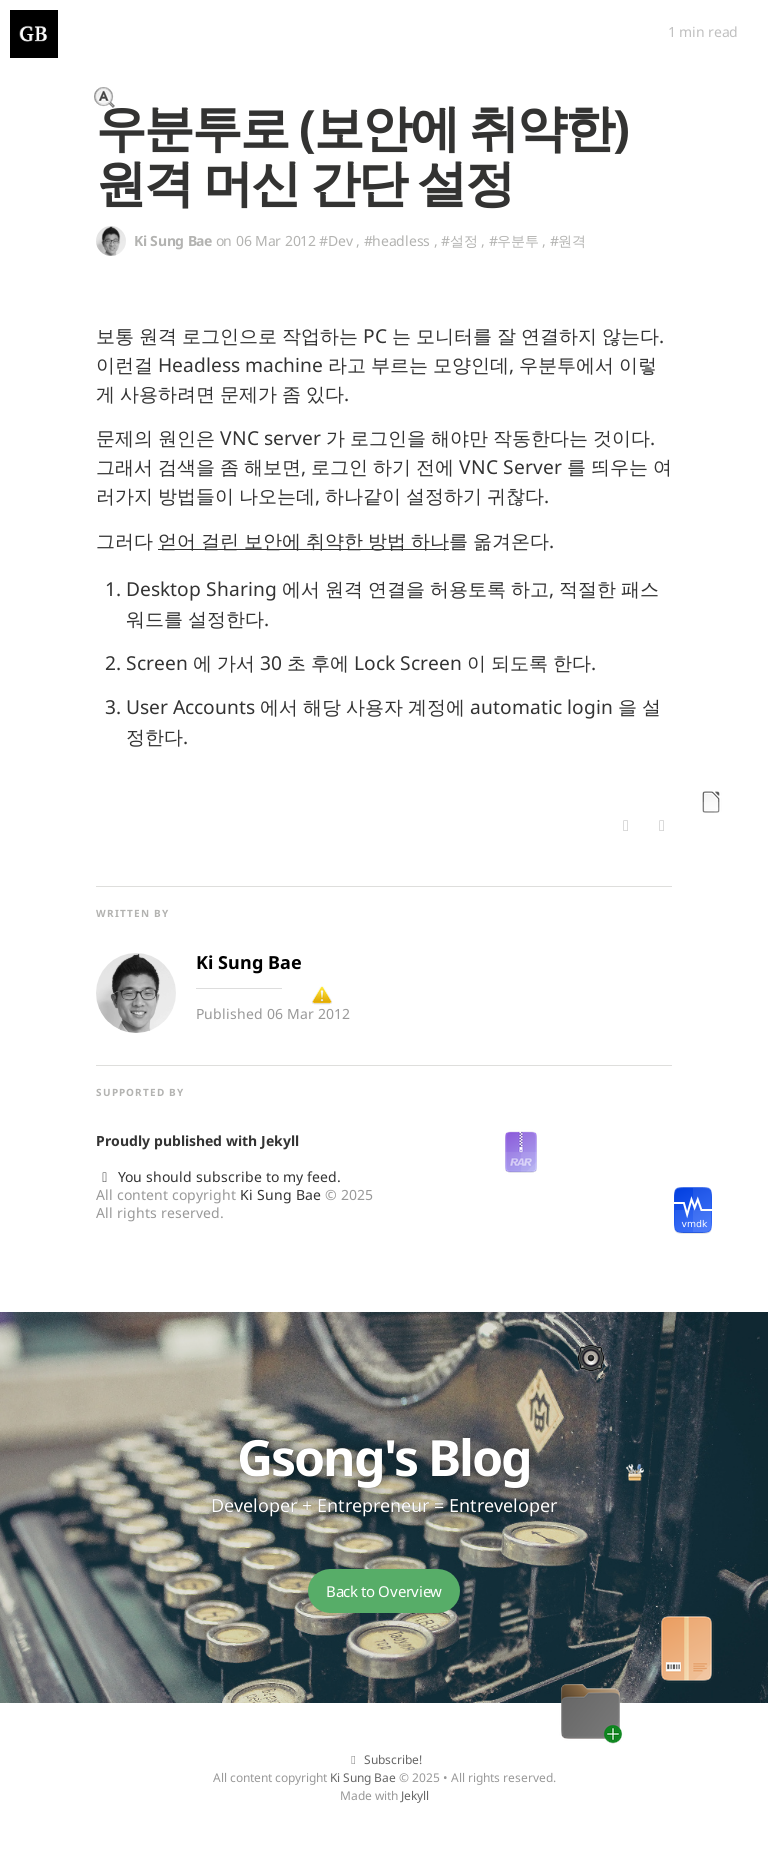  Describe the element at coordinates (104, 97) in the screenshot. I see `search for files or documents` at that location.